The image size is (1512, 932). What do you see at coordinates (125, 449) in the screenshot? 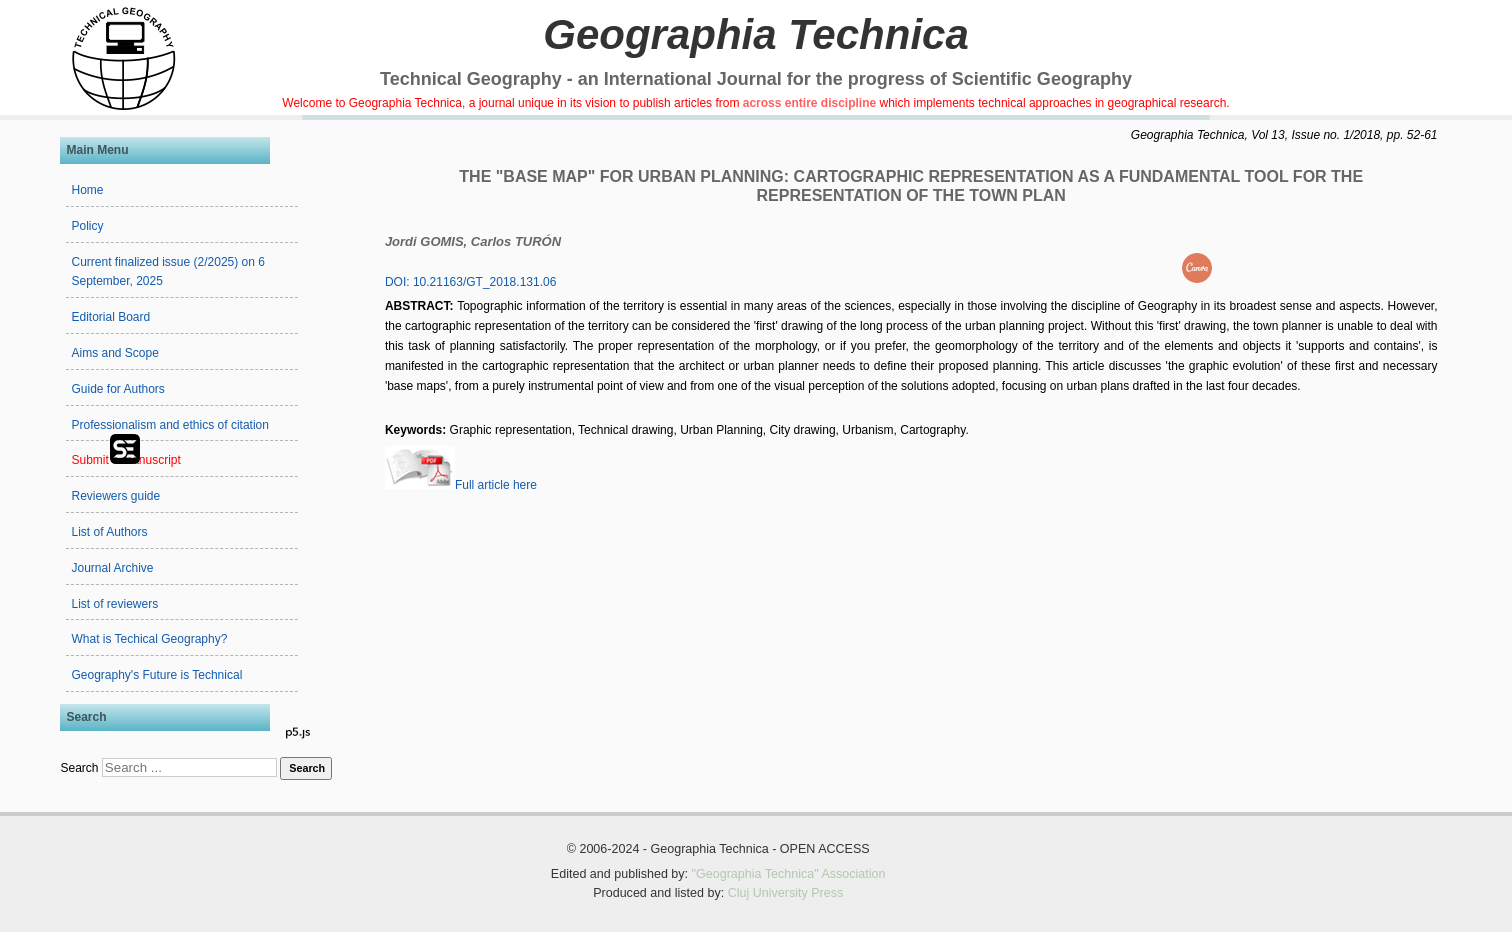
I see `open Subtitle Edit application` at bounding box center [125, 449].